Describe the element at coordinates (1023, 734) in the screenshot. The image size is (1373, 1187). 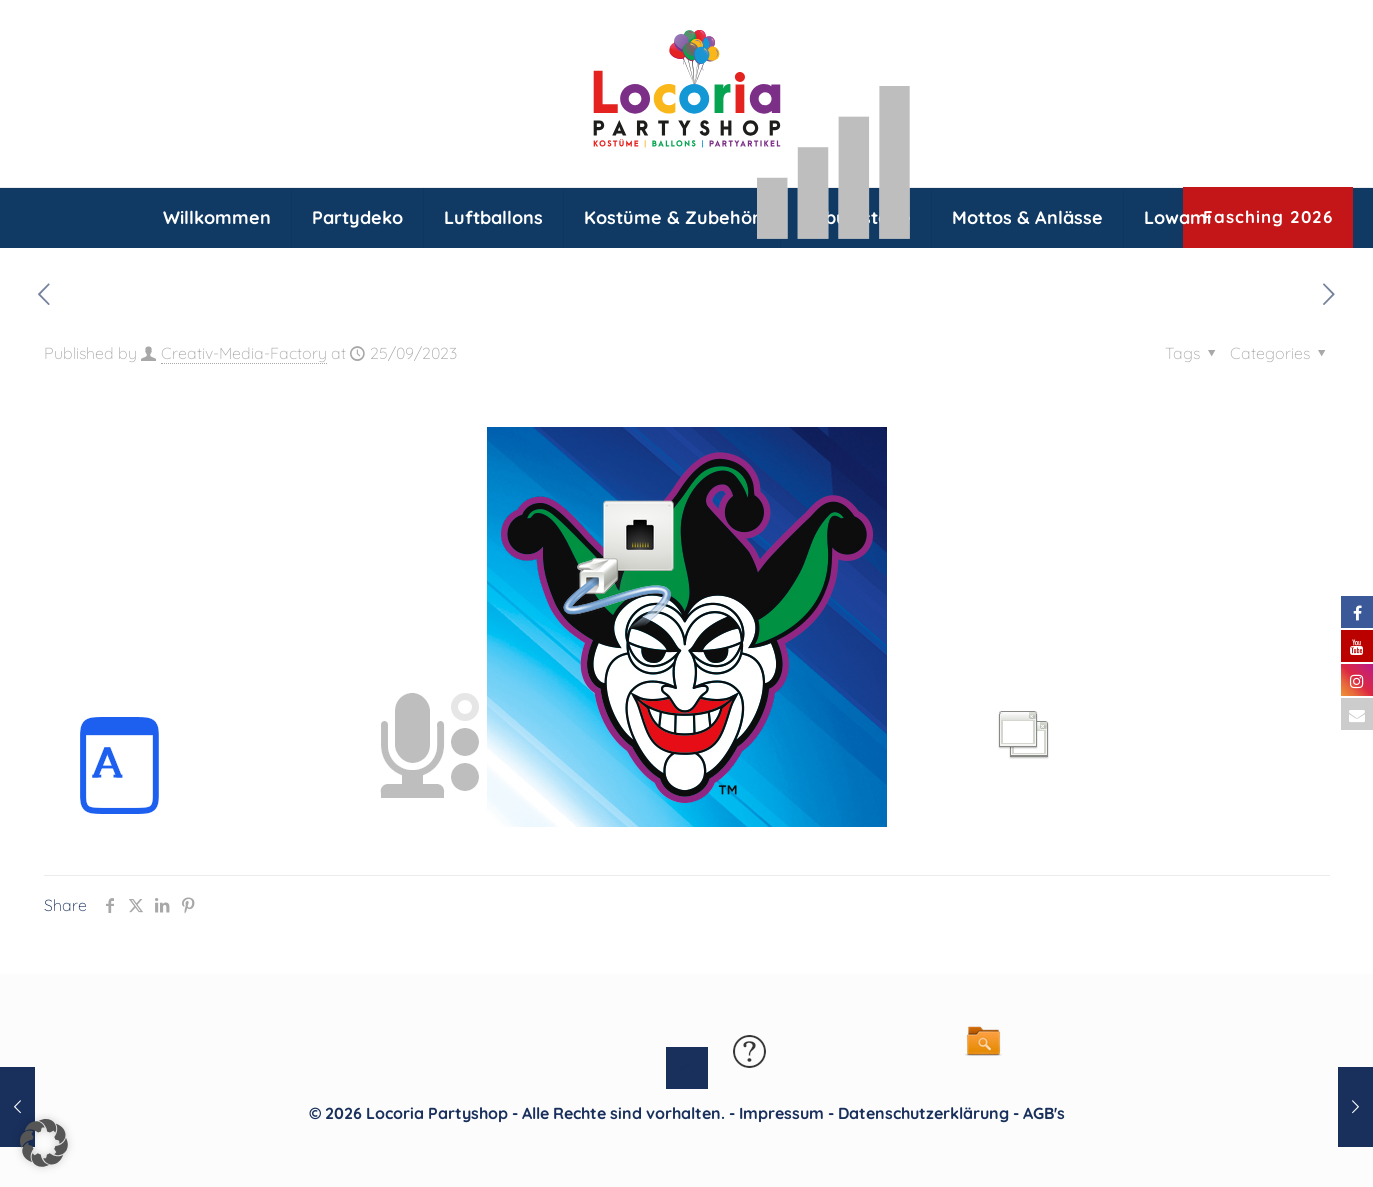
I see `access window management settings` at that location.